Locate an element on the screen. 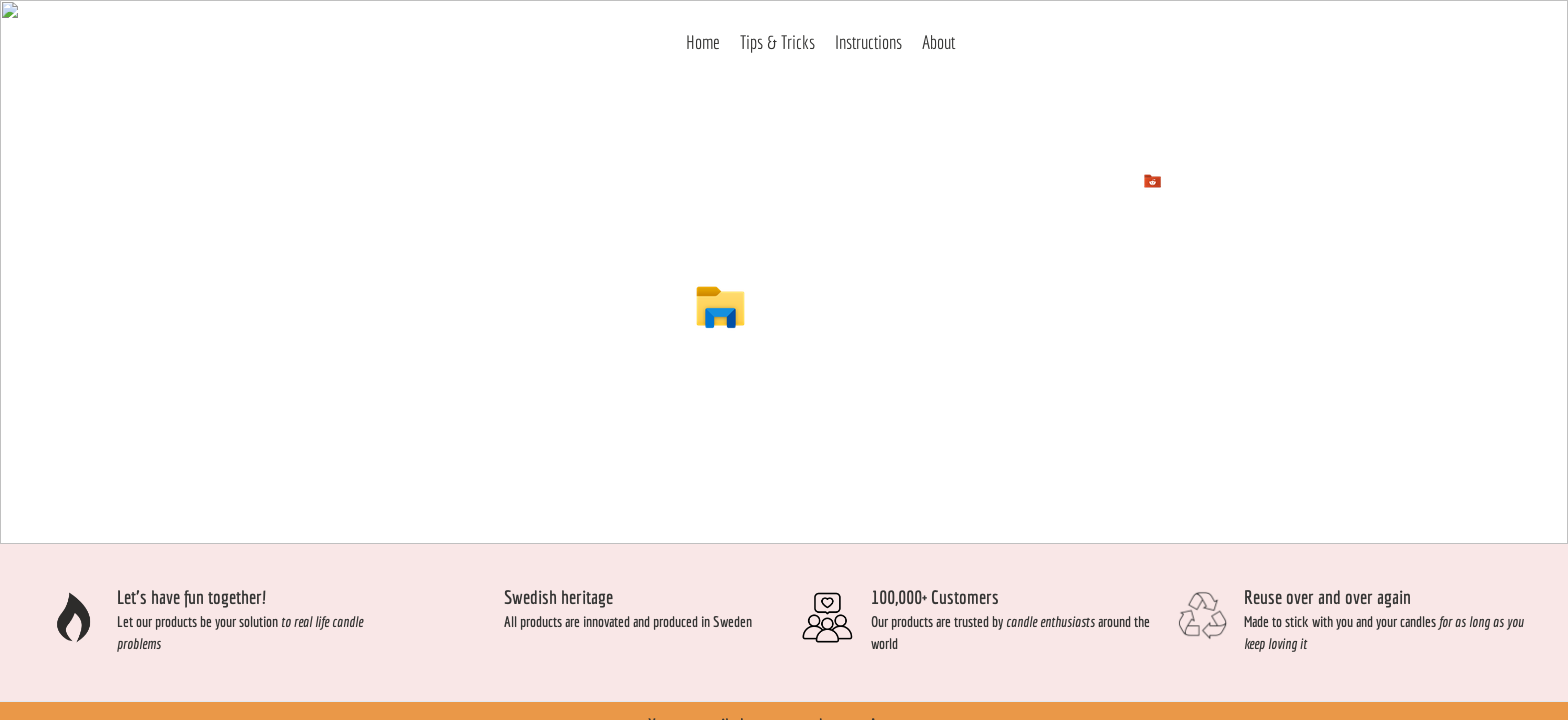 This screenshot has width=1568, height=720. open windows file explorer is located at coordinates (720, 306).